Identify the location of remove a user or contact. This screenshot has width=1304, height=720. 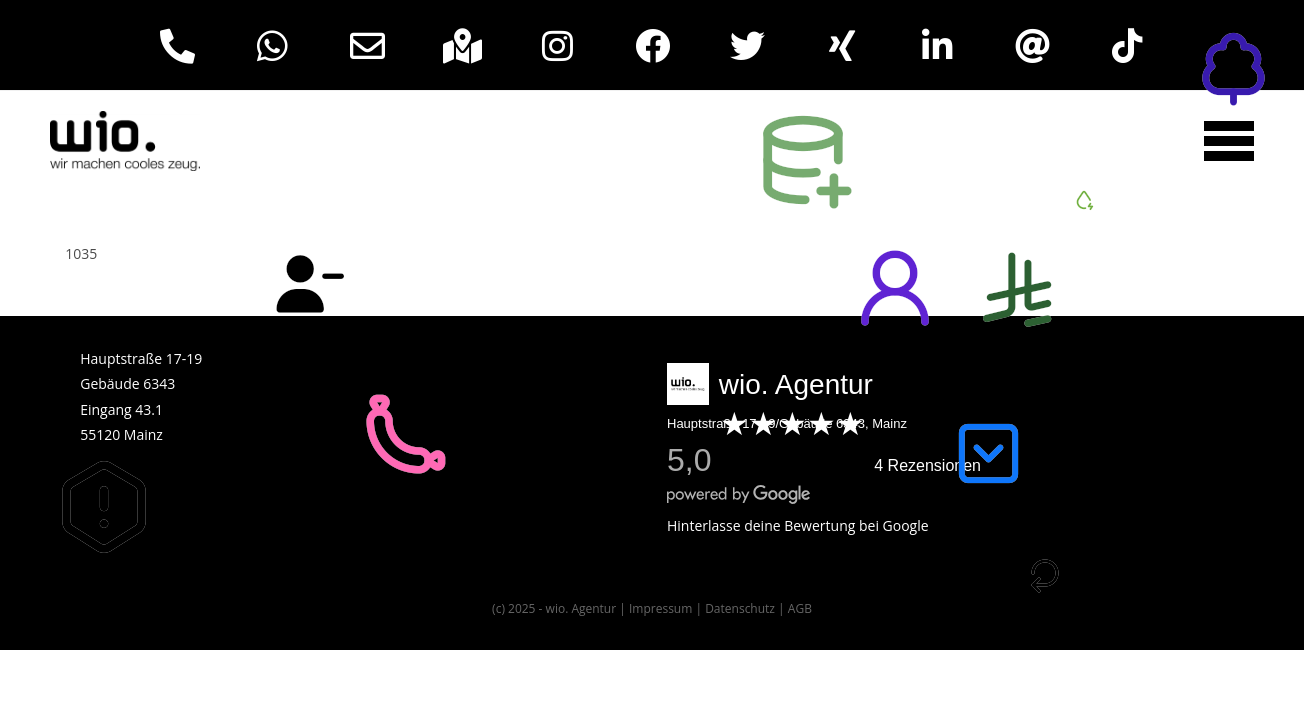
(307, 283).